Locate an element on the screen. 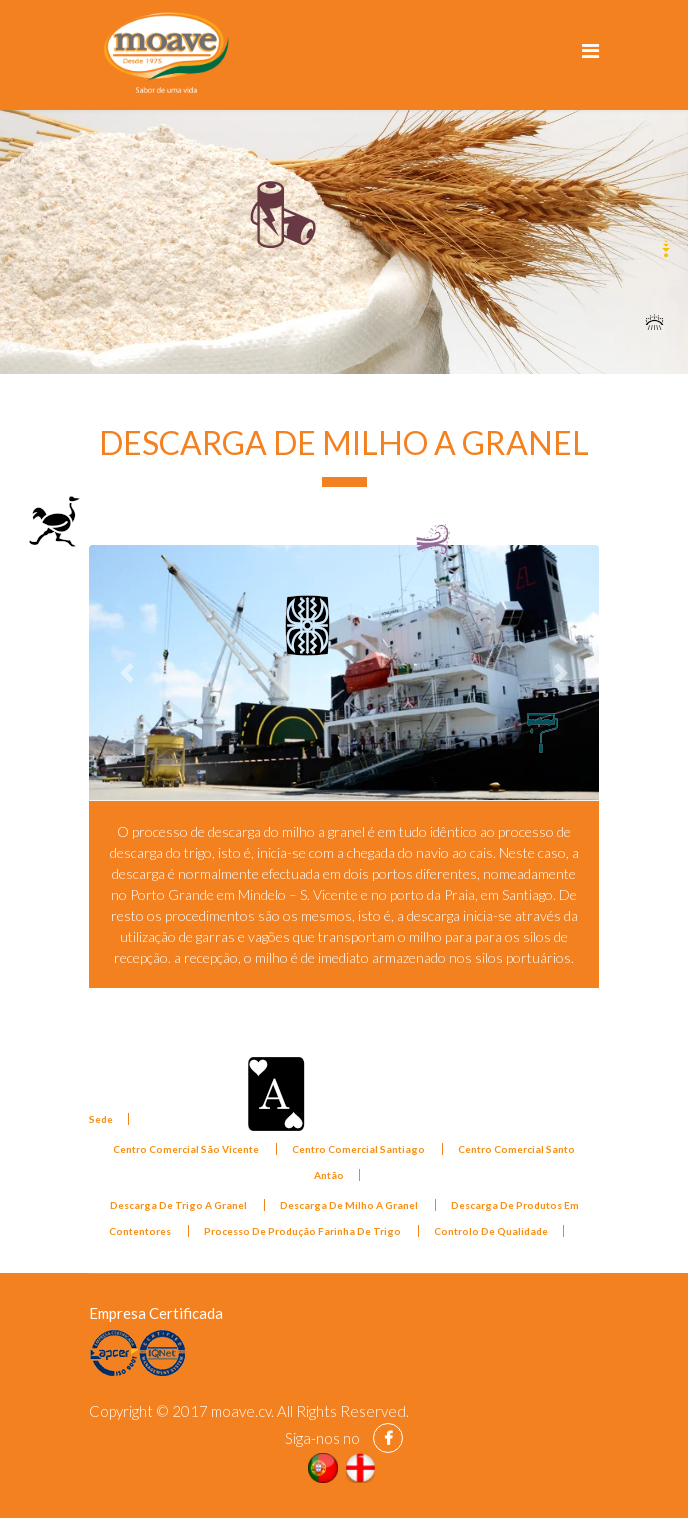  play a card game or solitaire is located at coordinates (276, 1094).